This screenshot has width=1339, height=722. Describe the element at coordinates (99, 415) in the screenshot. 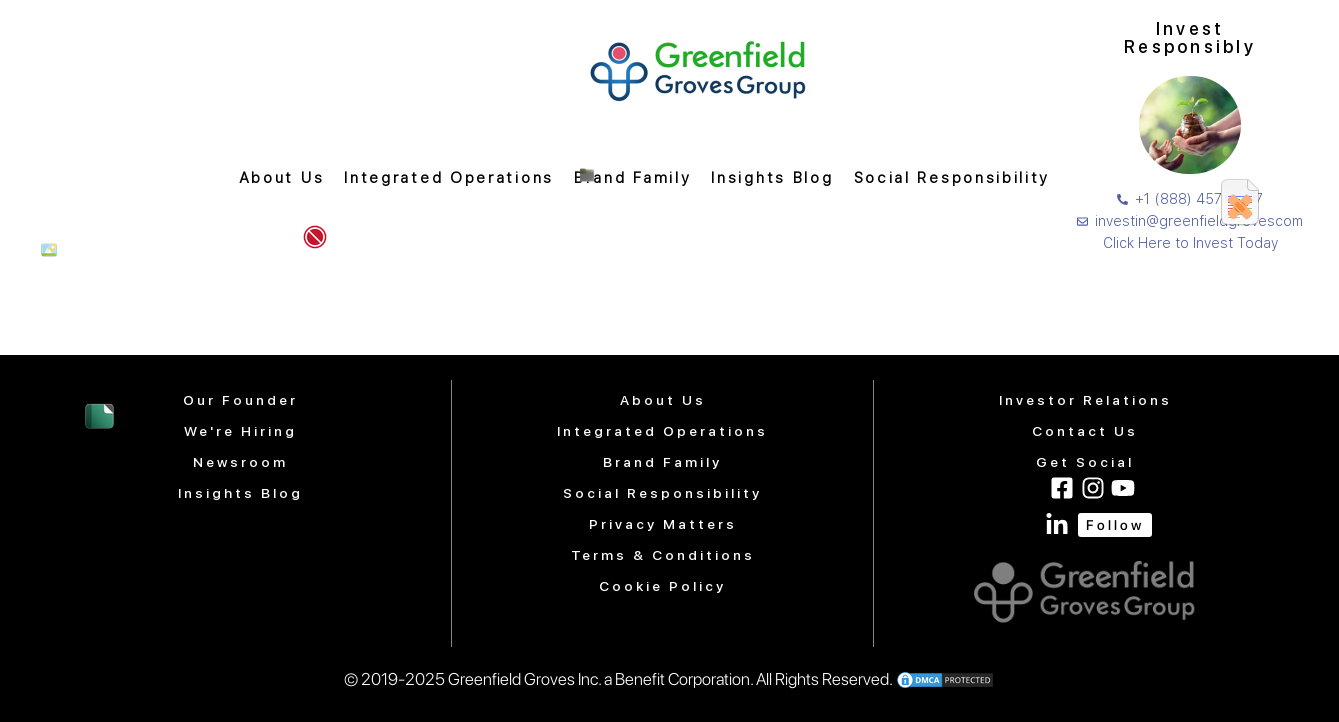

I see `change desktop wallpaper settings` at that location.